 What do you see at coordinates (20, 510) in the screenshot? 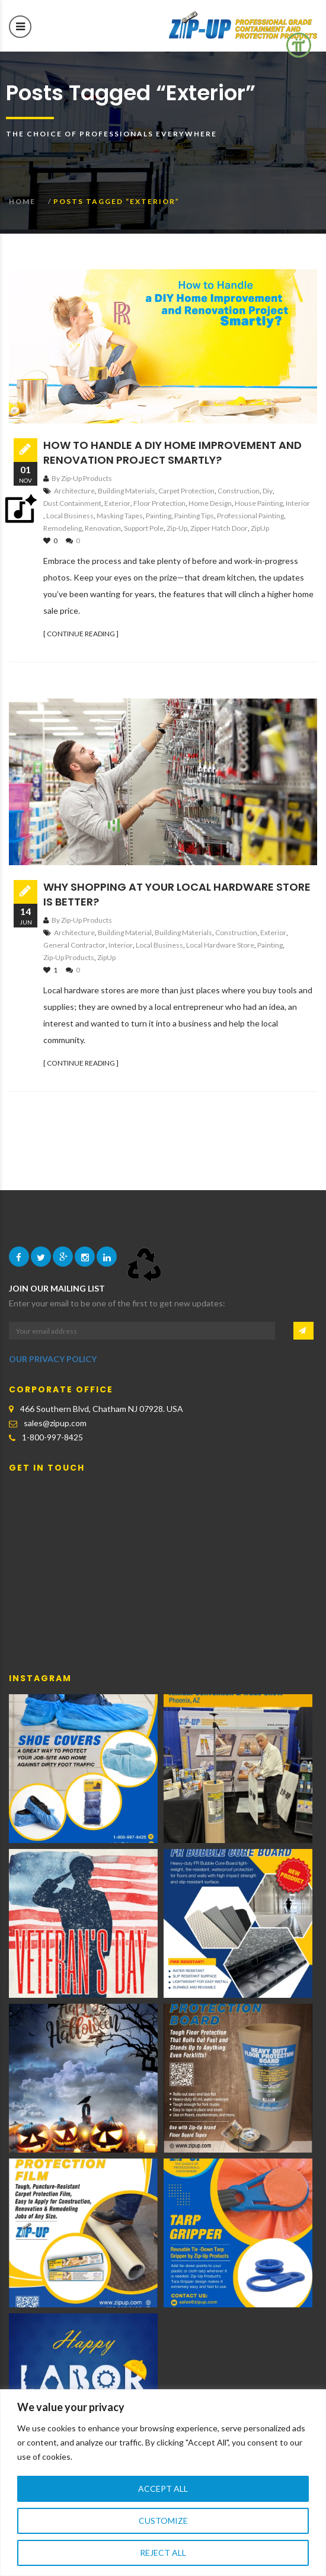
I see `ai-powered music or audio generation` at bounding box center [20, 510].